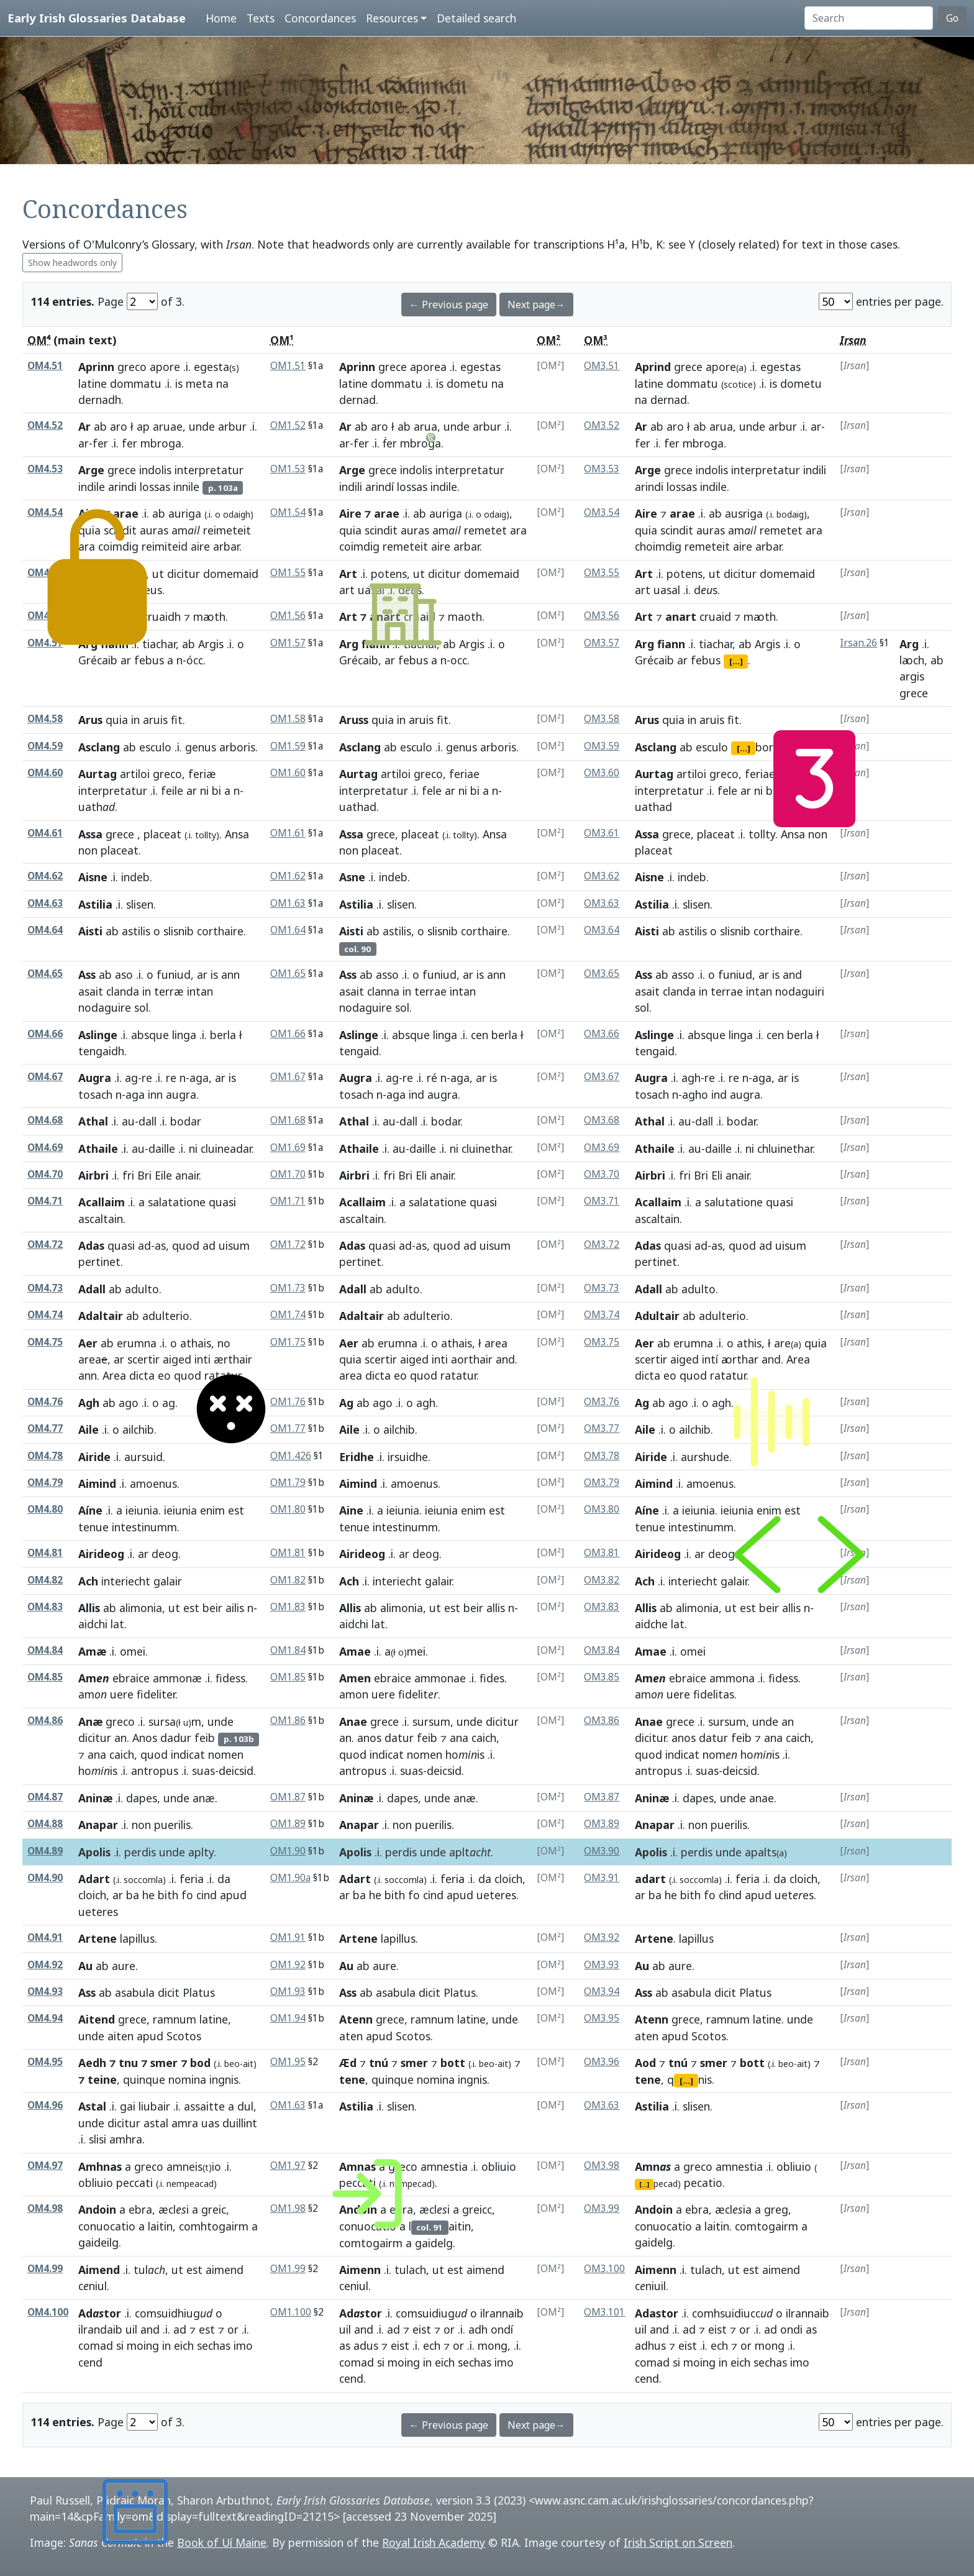 This screenshot has height=2576, width=974. I want to click on unlock or access secured content, so click(97, 577).